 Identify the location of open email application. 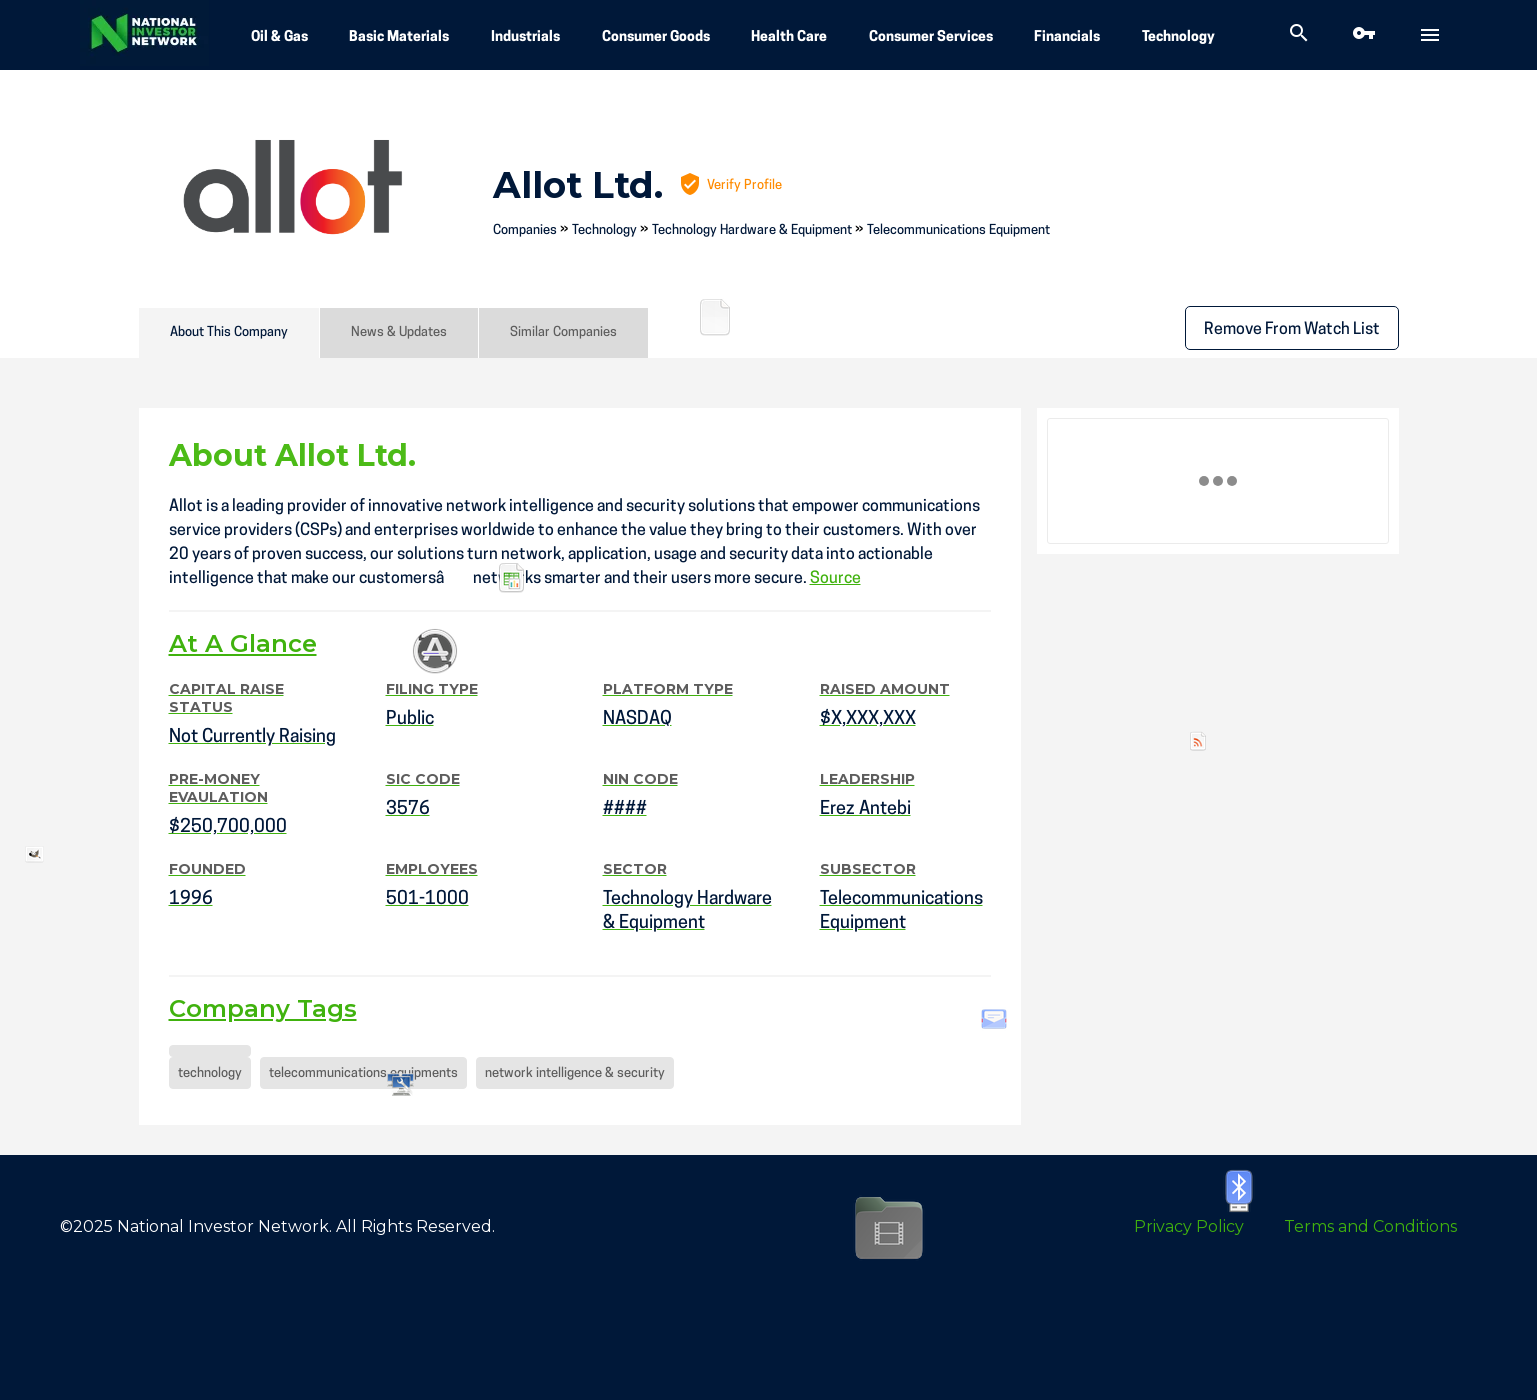
(994, 1019).